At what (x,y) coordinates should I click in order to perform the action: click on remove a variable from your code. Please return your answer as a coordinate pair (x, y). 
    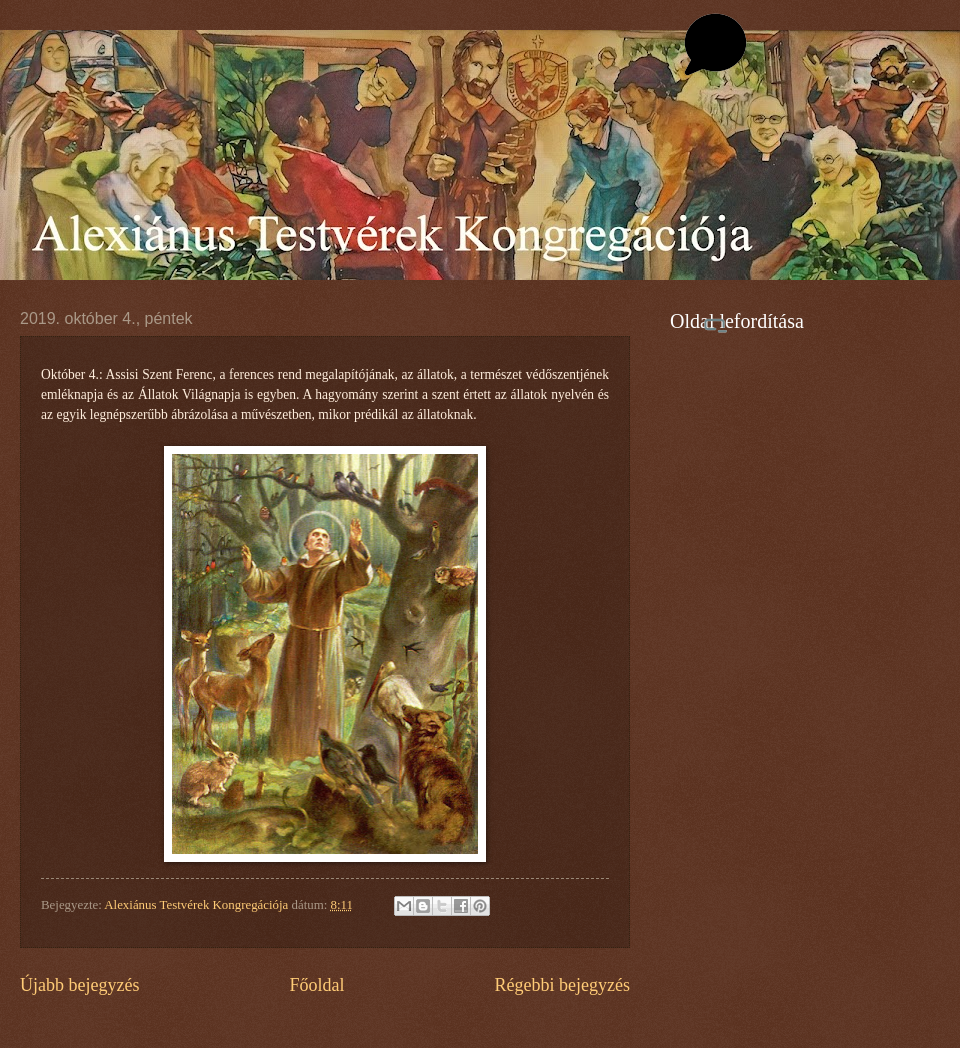
    Looking at the image, I should click on (714, 324).